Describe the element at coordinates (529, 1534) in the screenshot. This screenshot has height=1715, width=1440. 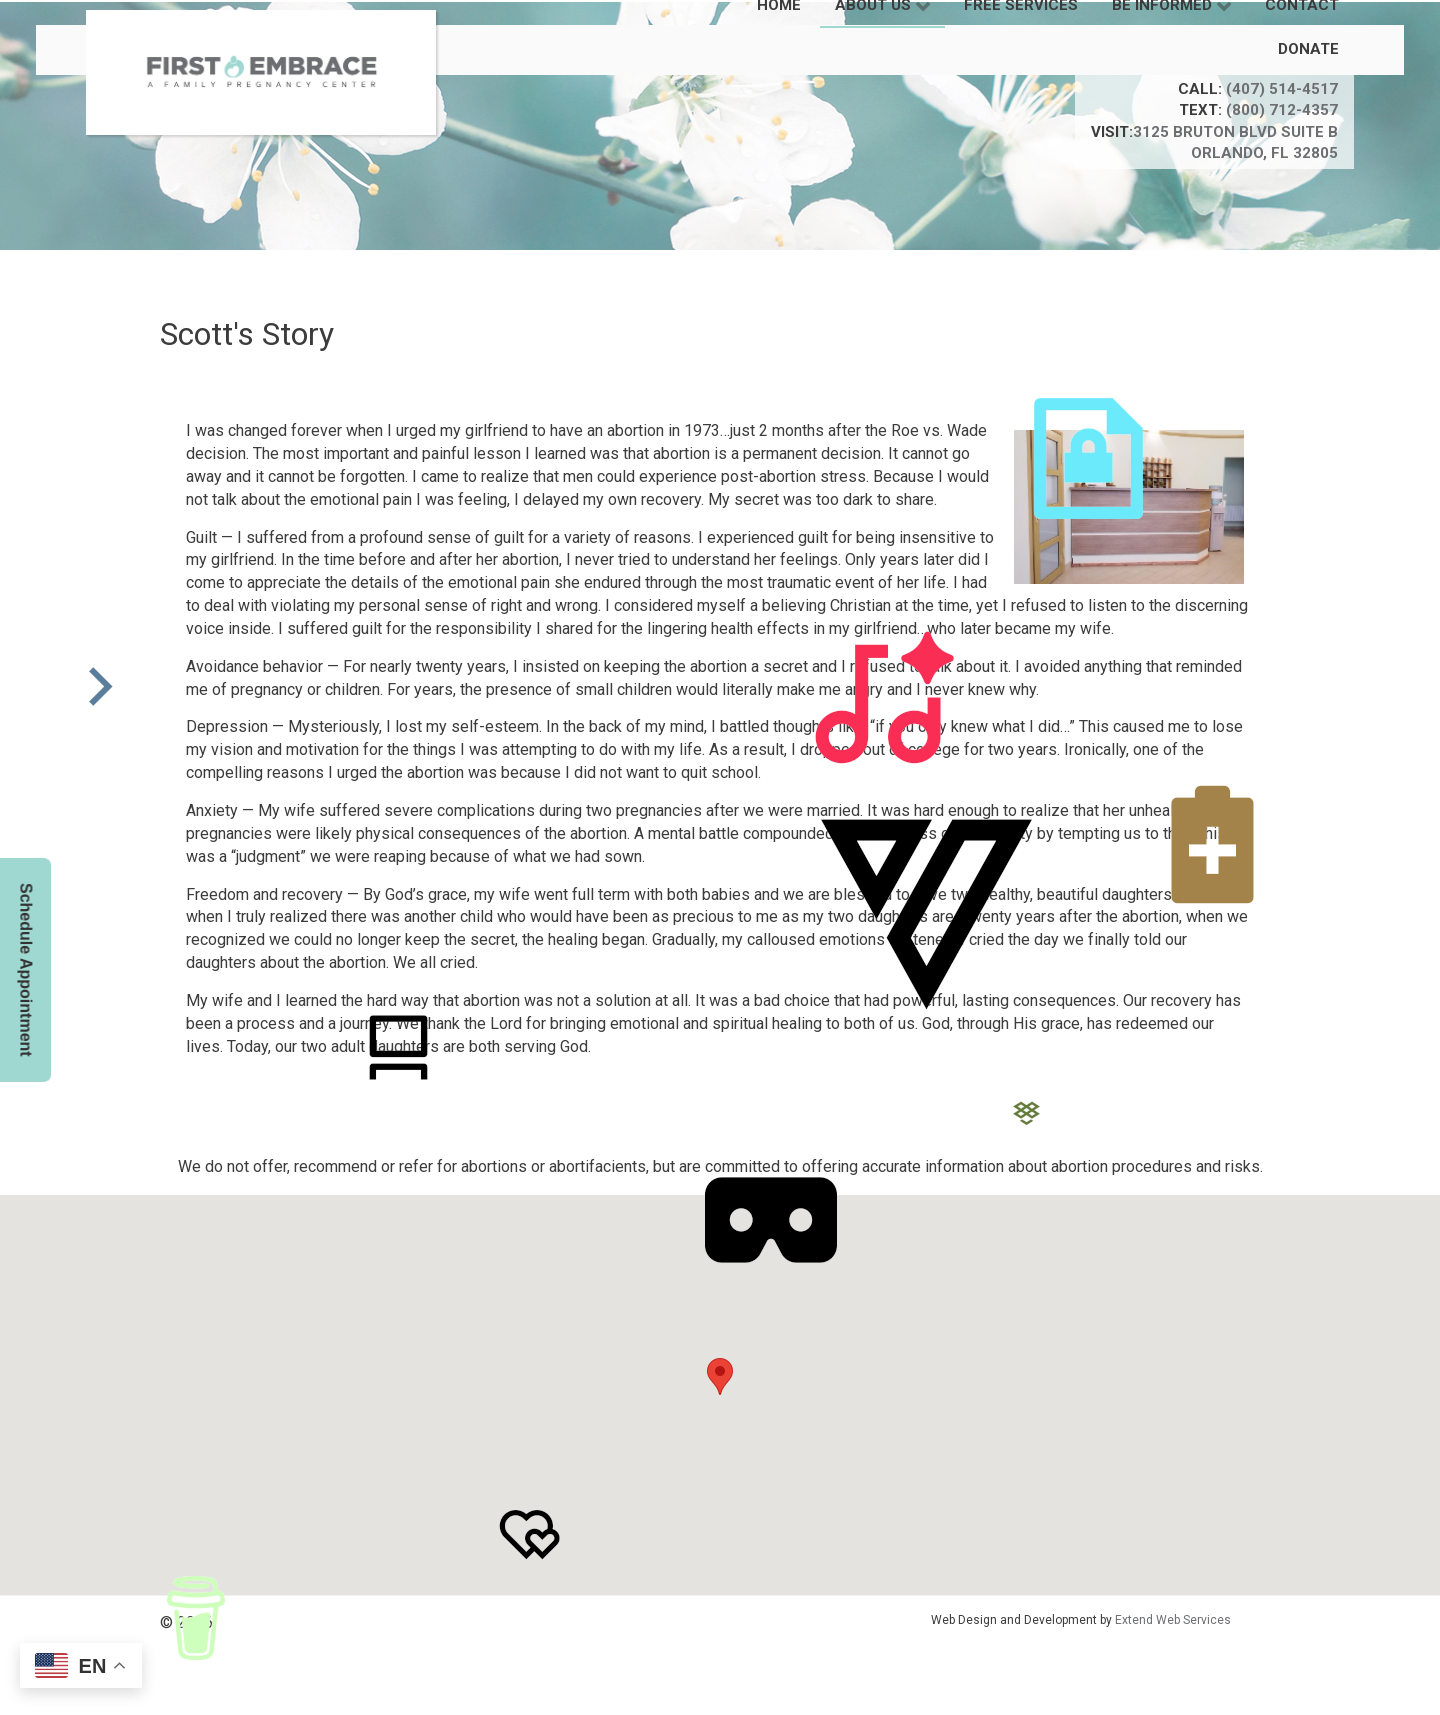
I see `view liked or favorited items` at that location.